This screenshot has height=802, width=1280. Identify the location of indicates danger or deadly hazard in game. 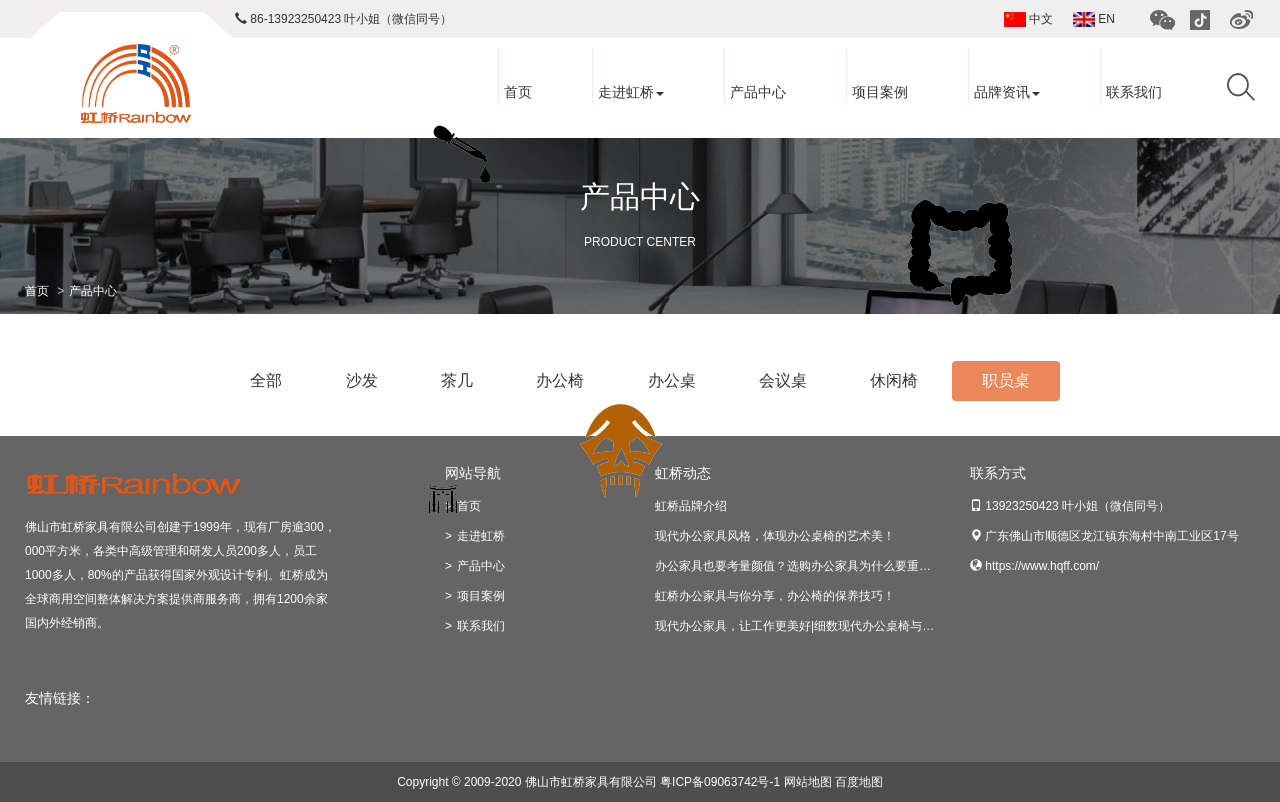
(621, 451).